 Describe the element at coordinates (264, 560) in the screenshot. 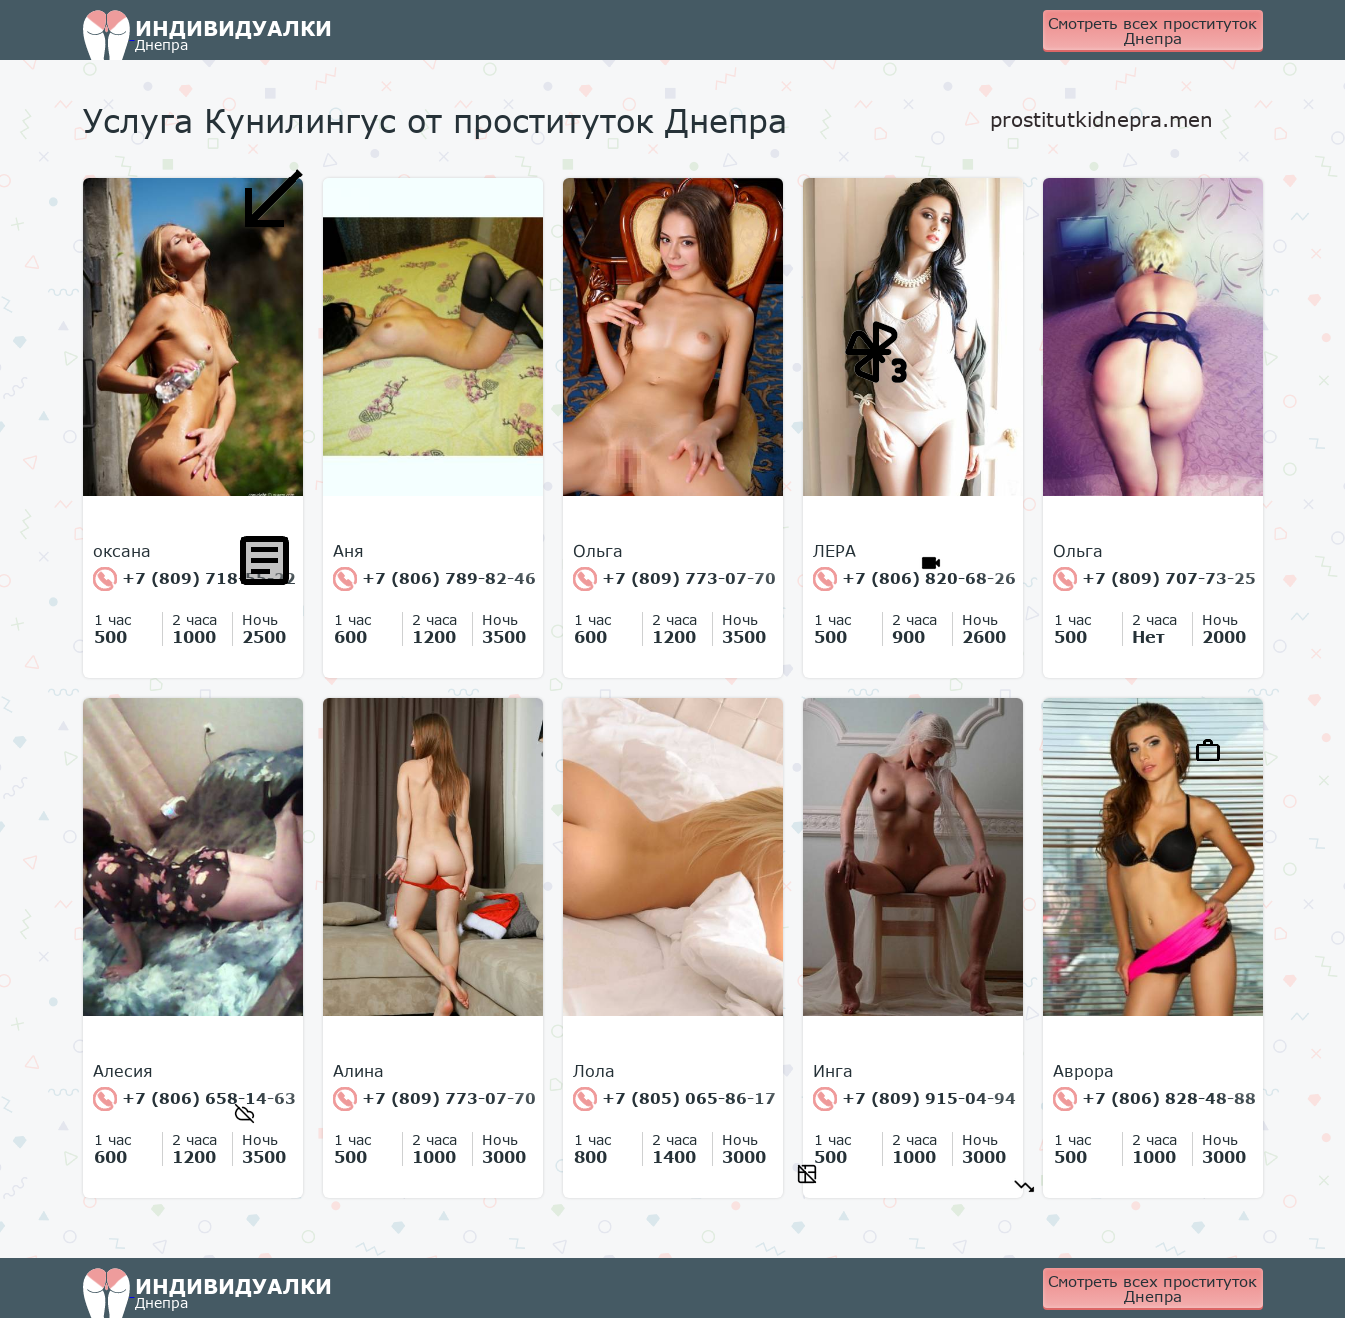

I see `view article or document` at that location.